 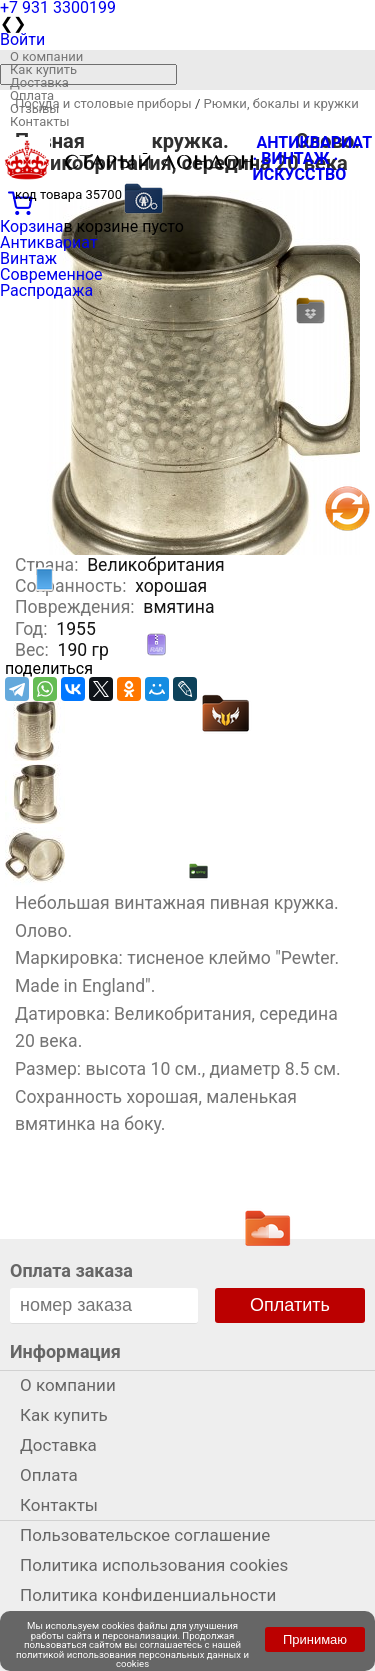 What do you see at coordinates (198, 871) in the screenshot?
I see `open spring framework project folder` at bounding box center [198, 871].